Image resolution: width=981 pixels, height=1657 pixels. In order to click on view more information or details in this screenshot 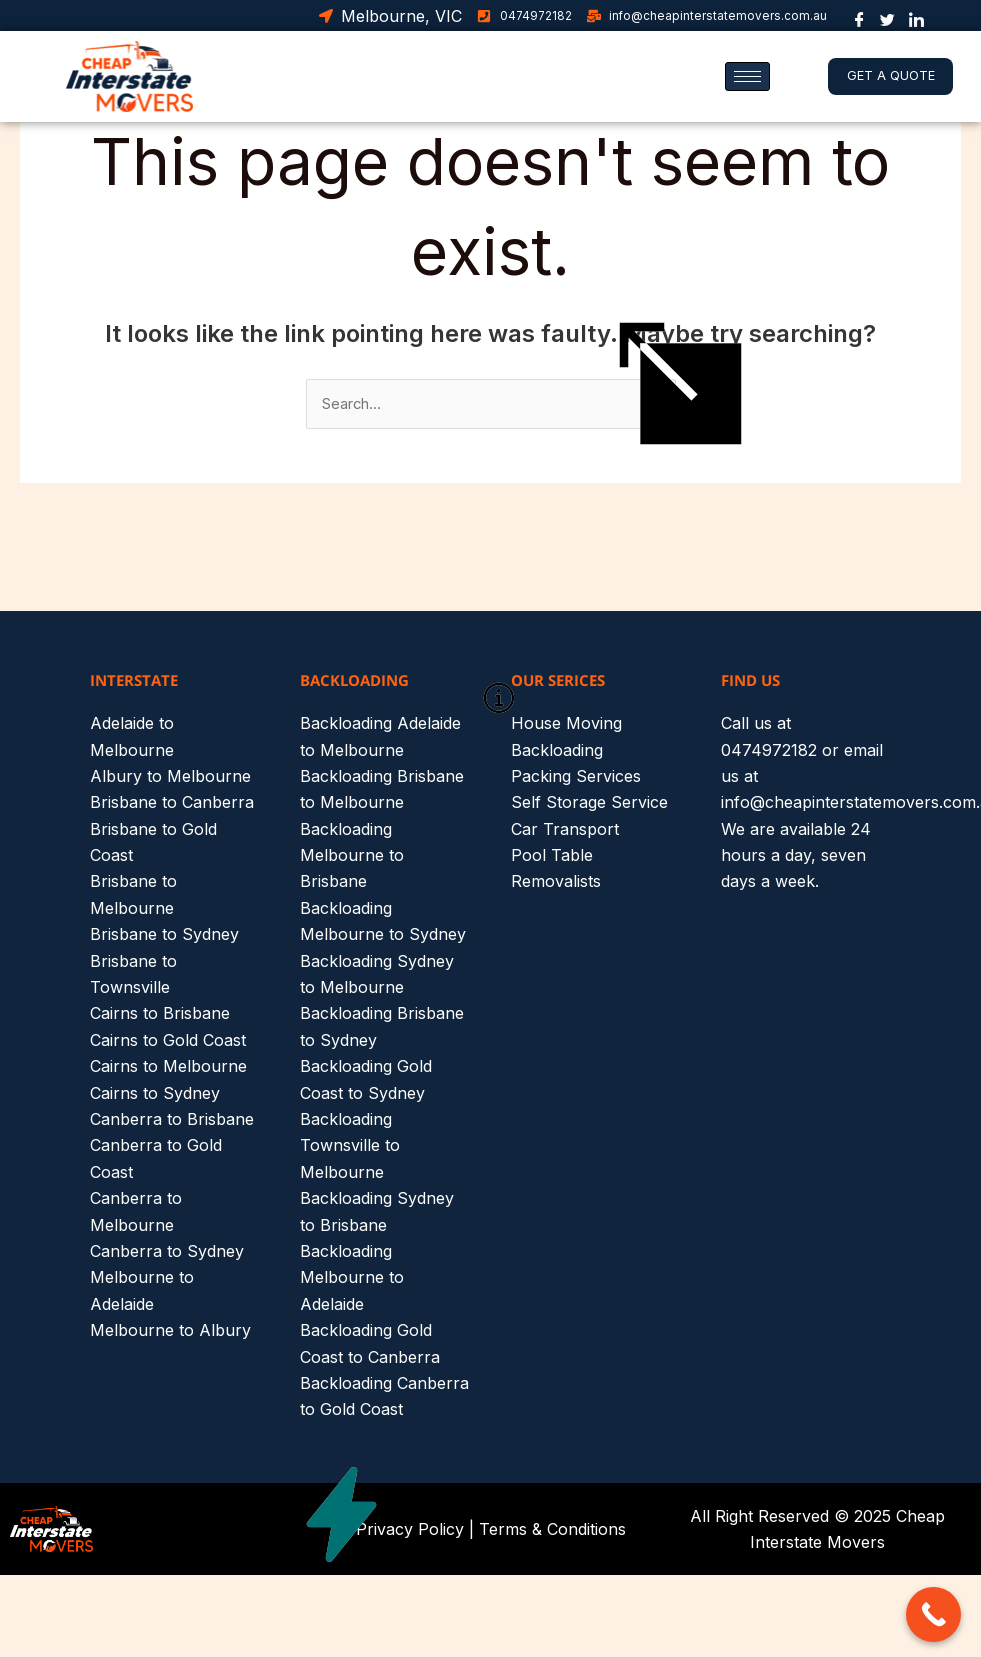, I will do `click(499, 698)`.